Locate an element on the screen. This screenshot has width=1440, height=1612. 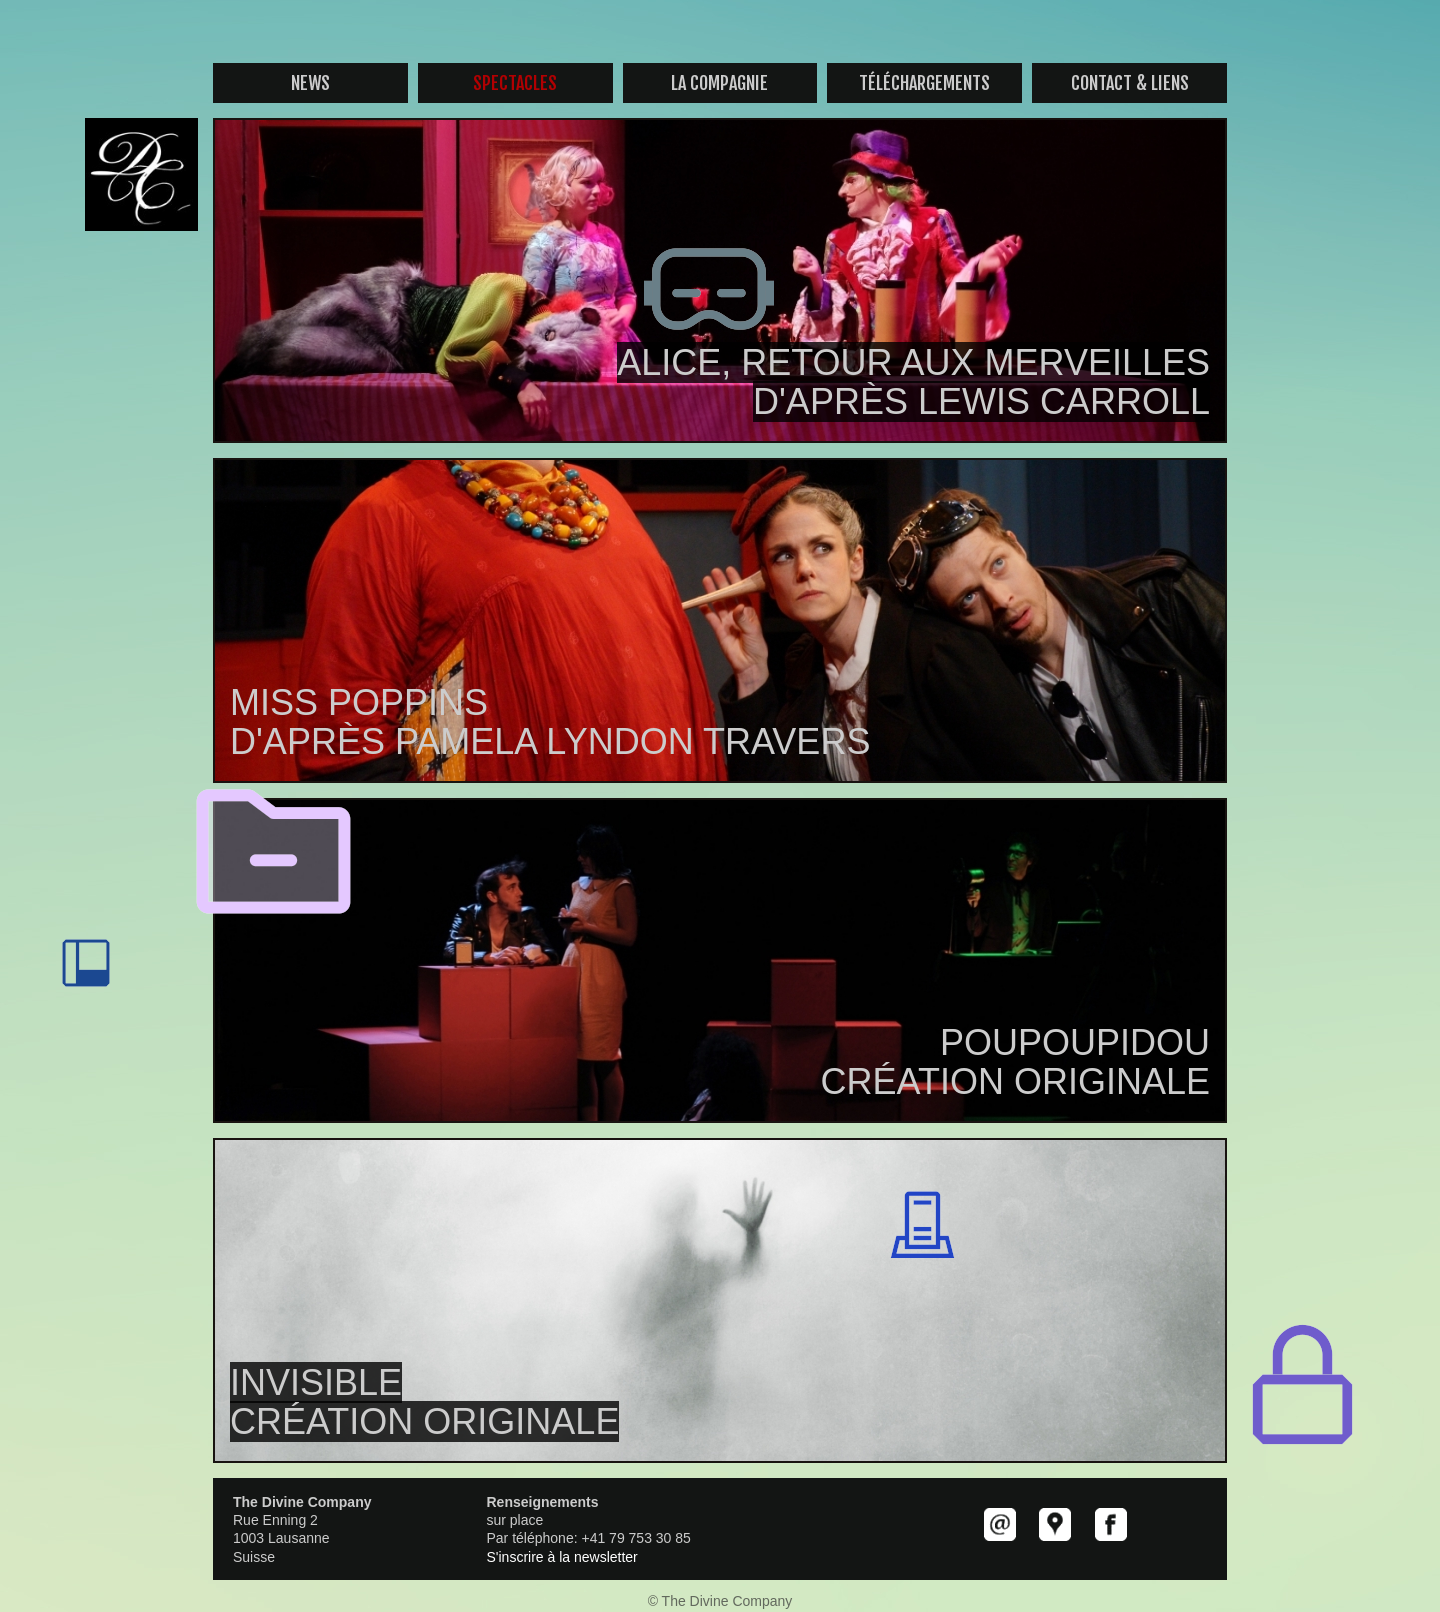
toggle right side panel visibility is located at coordinates (86, 963).